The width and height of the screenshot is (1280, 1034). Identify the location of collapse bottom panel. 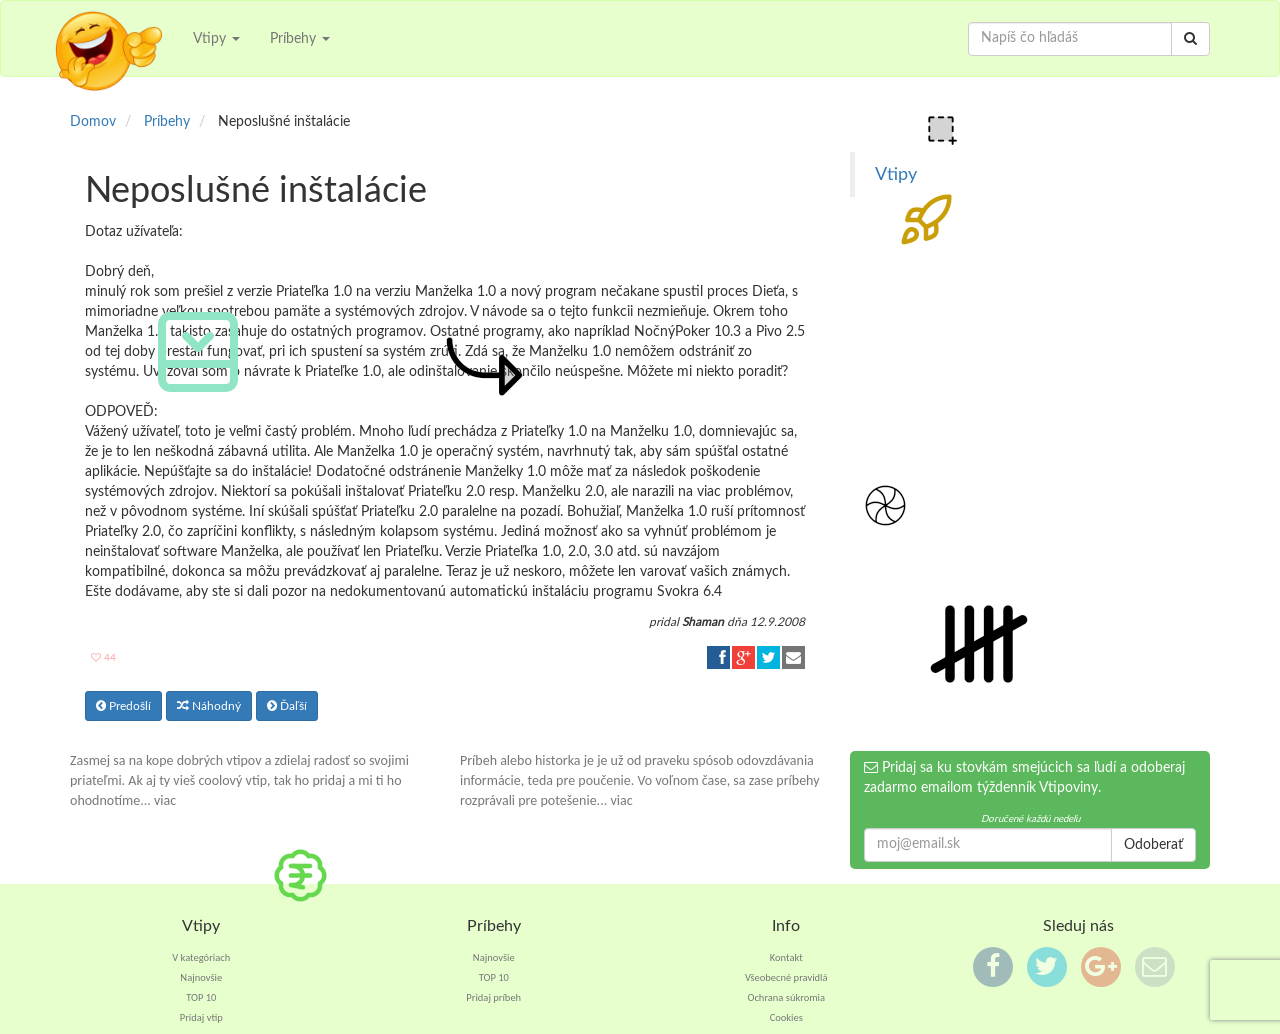
(198, 352).